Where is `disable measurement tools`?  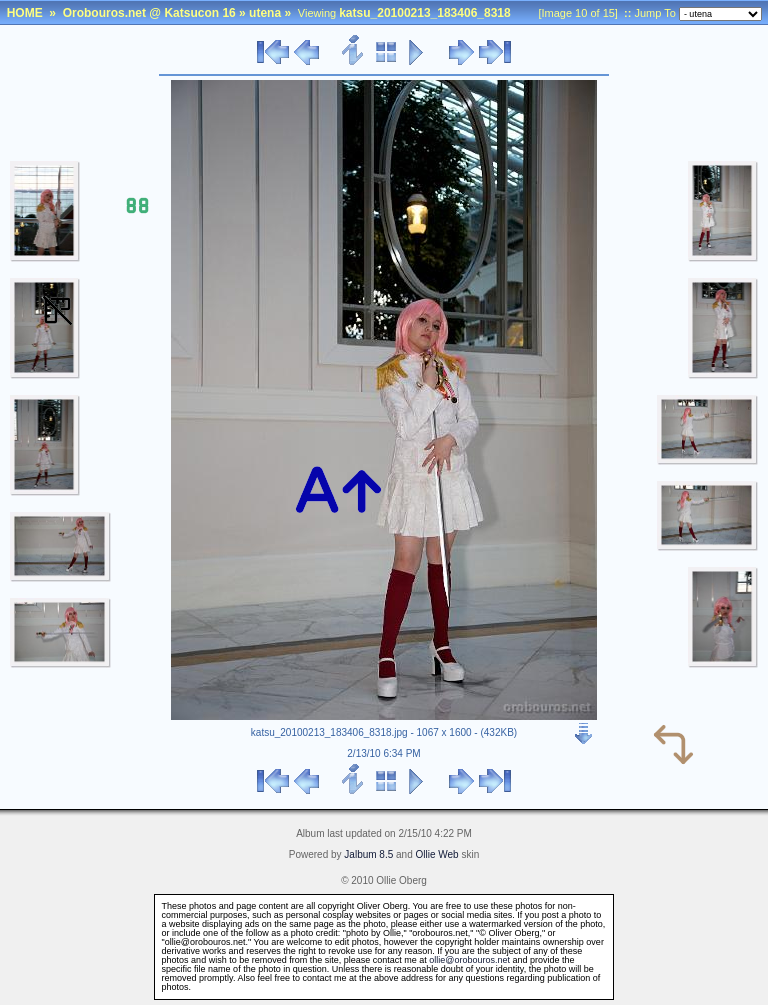 disable measurement tools is located at coordinates (57, 310).